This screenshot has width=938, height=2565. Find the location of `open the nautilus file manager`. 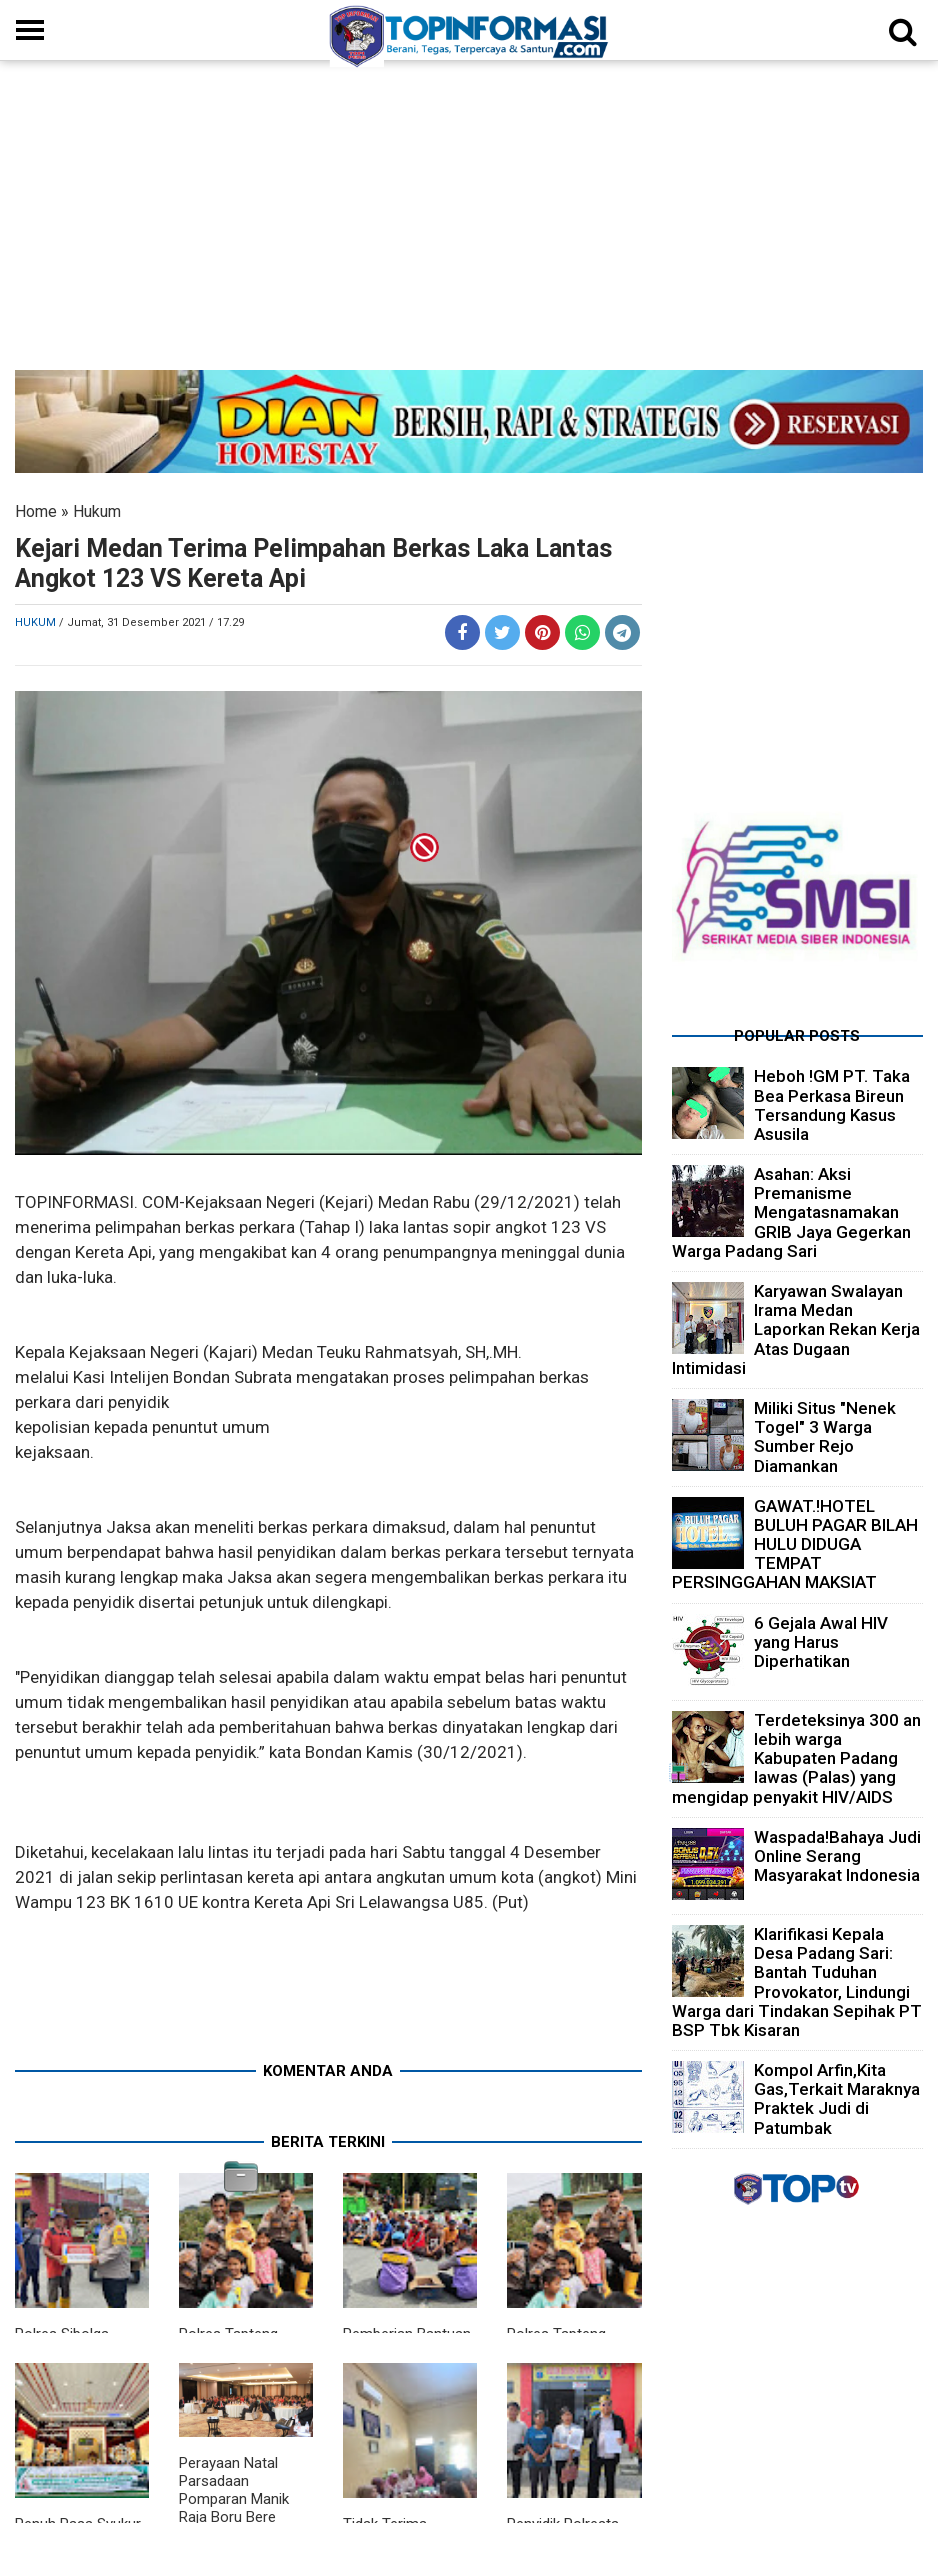

open the nautilus file manager is located at coordinates (241, 2176).